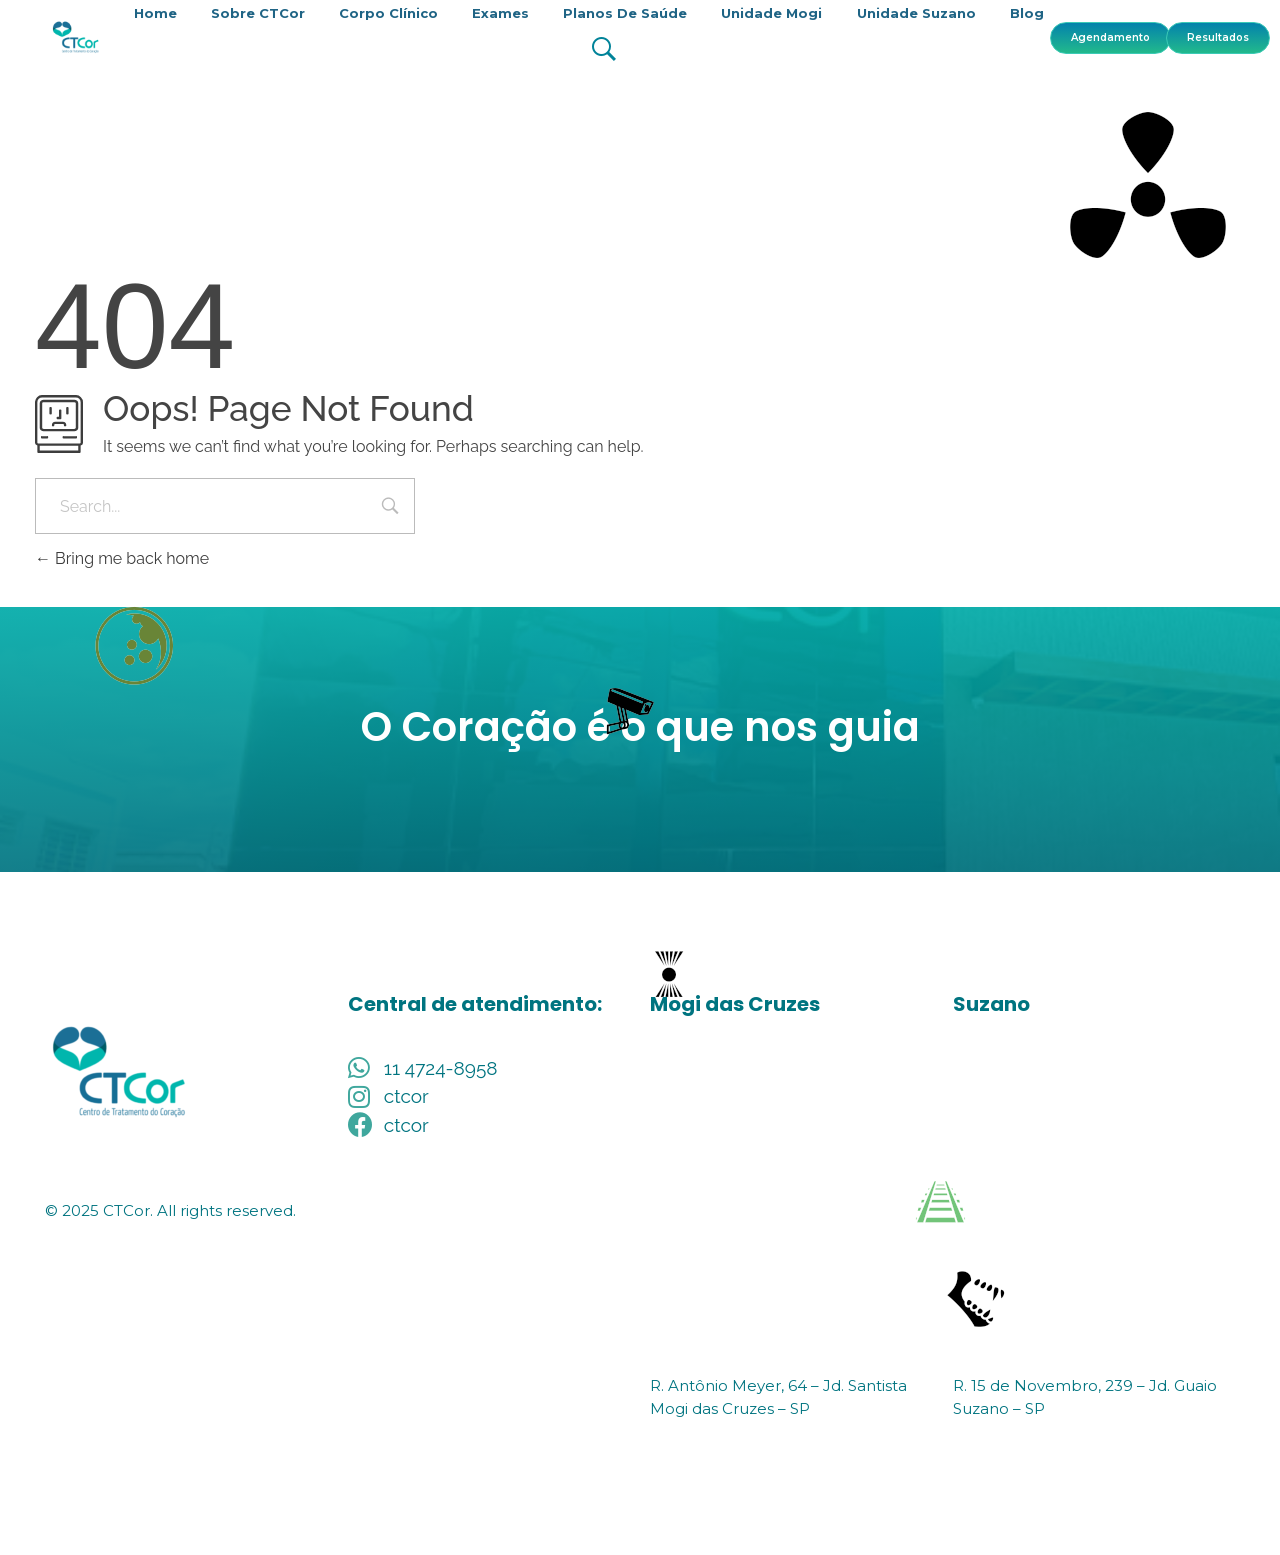 The width and height of the screenshot is (1280, 1555). What do you see at coordinates (630, 711) in the screenshot?
I see `access security camera footage` at bounding box center [630, 711].